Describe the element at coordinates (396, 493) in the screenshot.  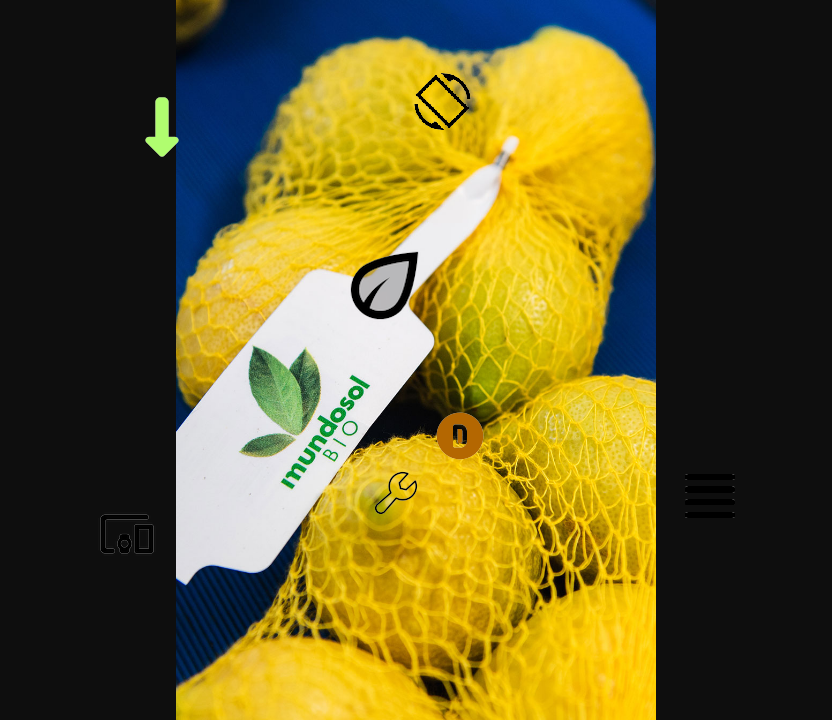
I see `access settings or configuration options` at that location.